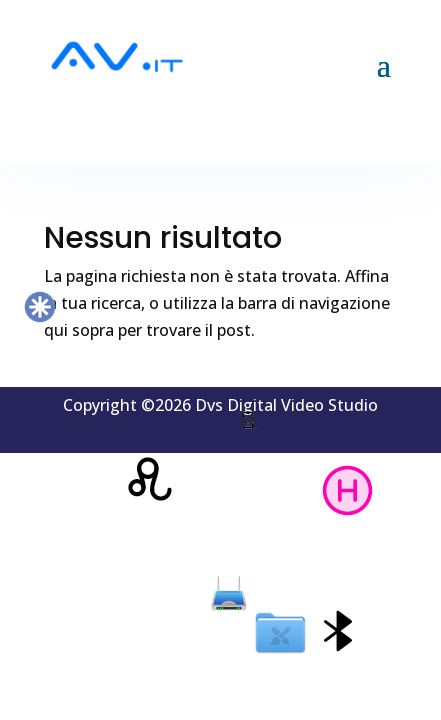 The width and height of the screenshot is (441, 720). What do you see at coordinates (150, 479) in the screenshot?
I see `indicates leo zodiac sign` at bounding box center [150, 479].